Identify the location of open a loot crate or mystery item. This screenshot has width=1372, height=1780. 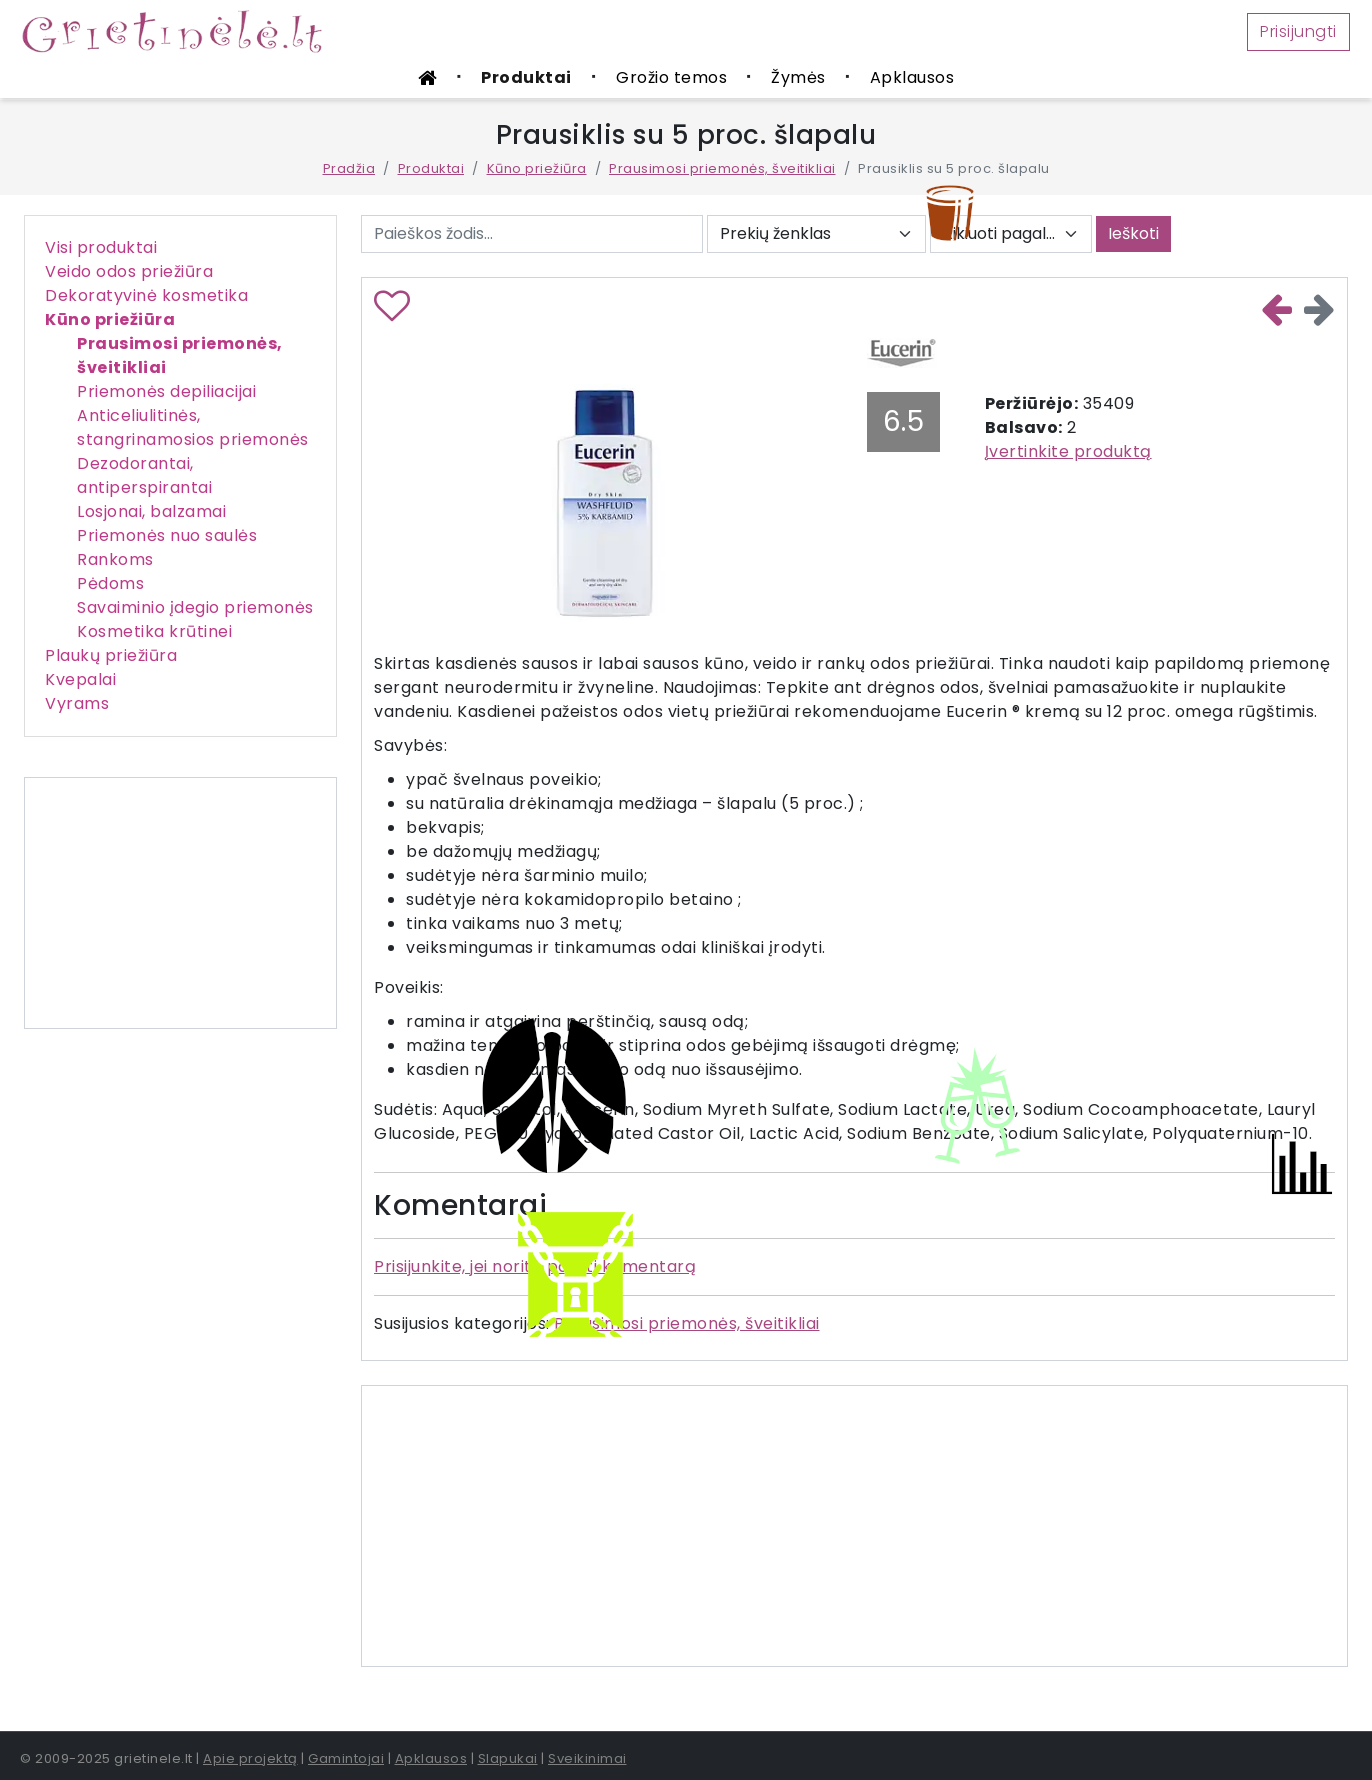
(553, 1095).